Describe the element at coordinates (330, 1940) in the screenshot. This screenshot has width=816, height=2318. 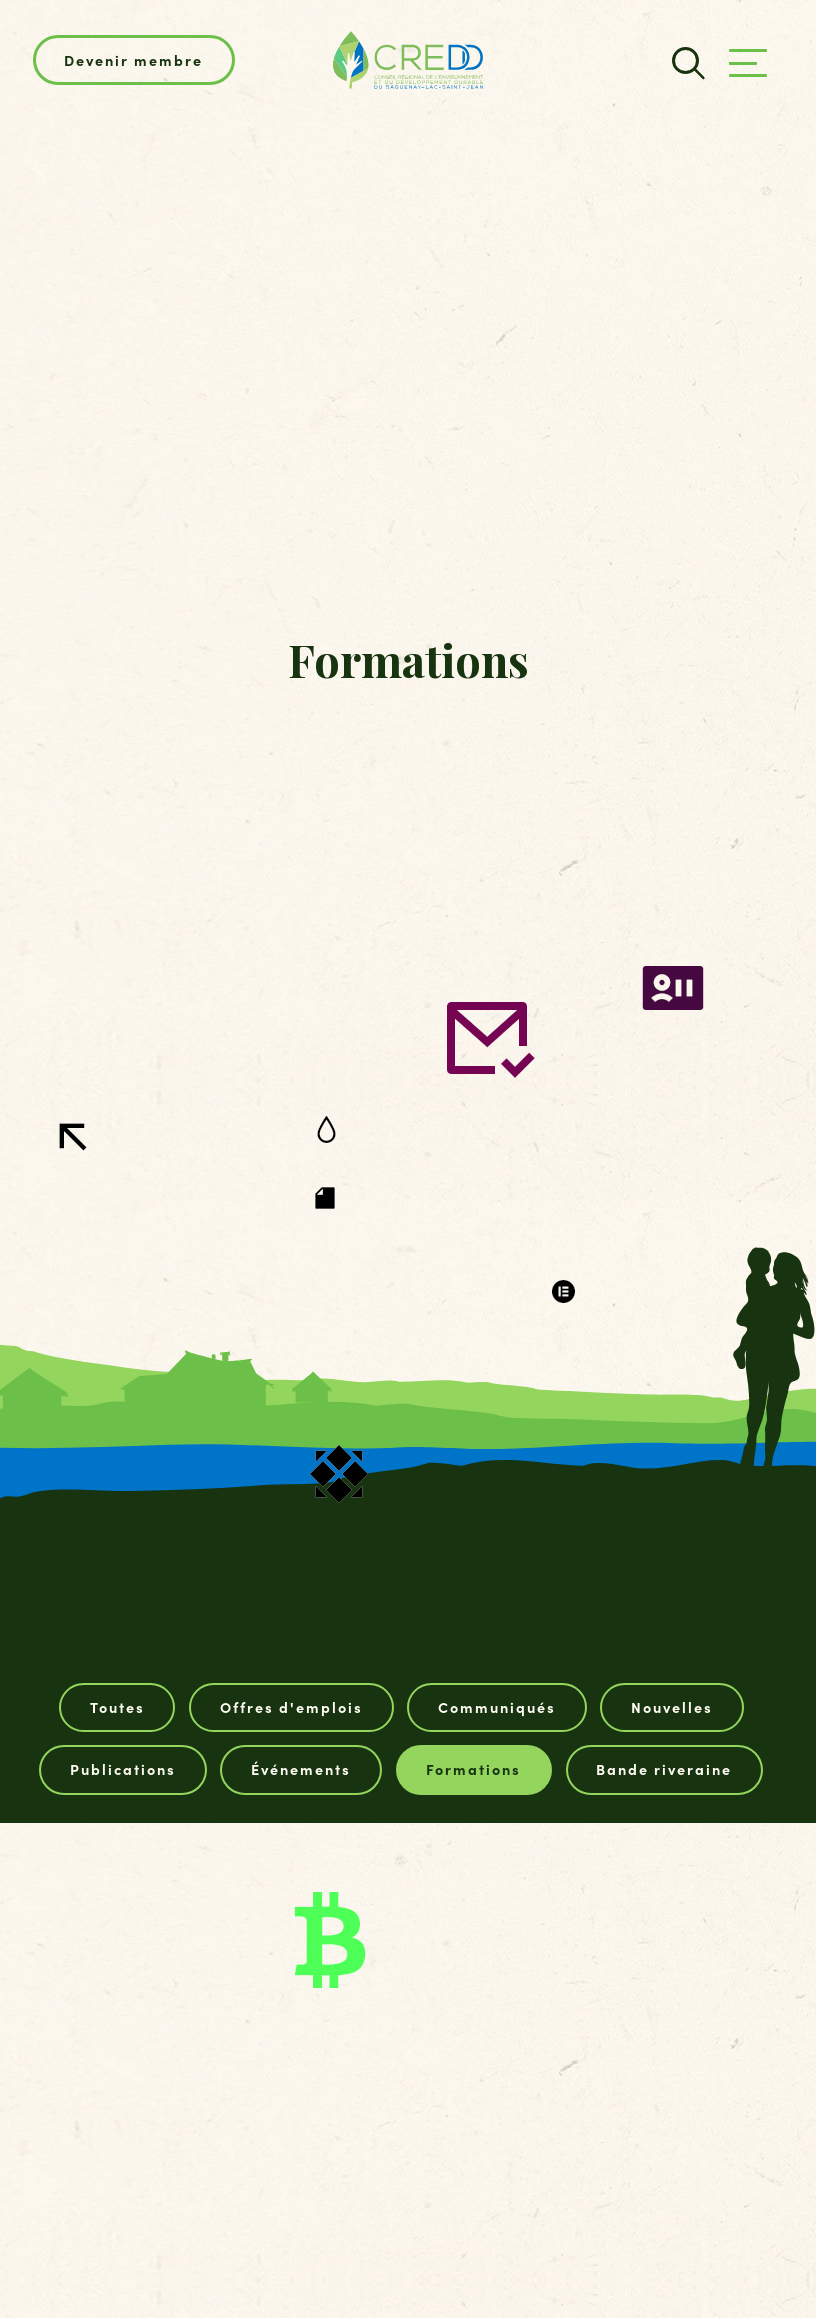
I see `indicates Bitcoin payment option` at that location.